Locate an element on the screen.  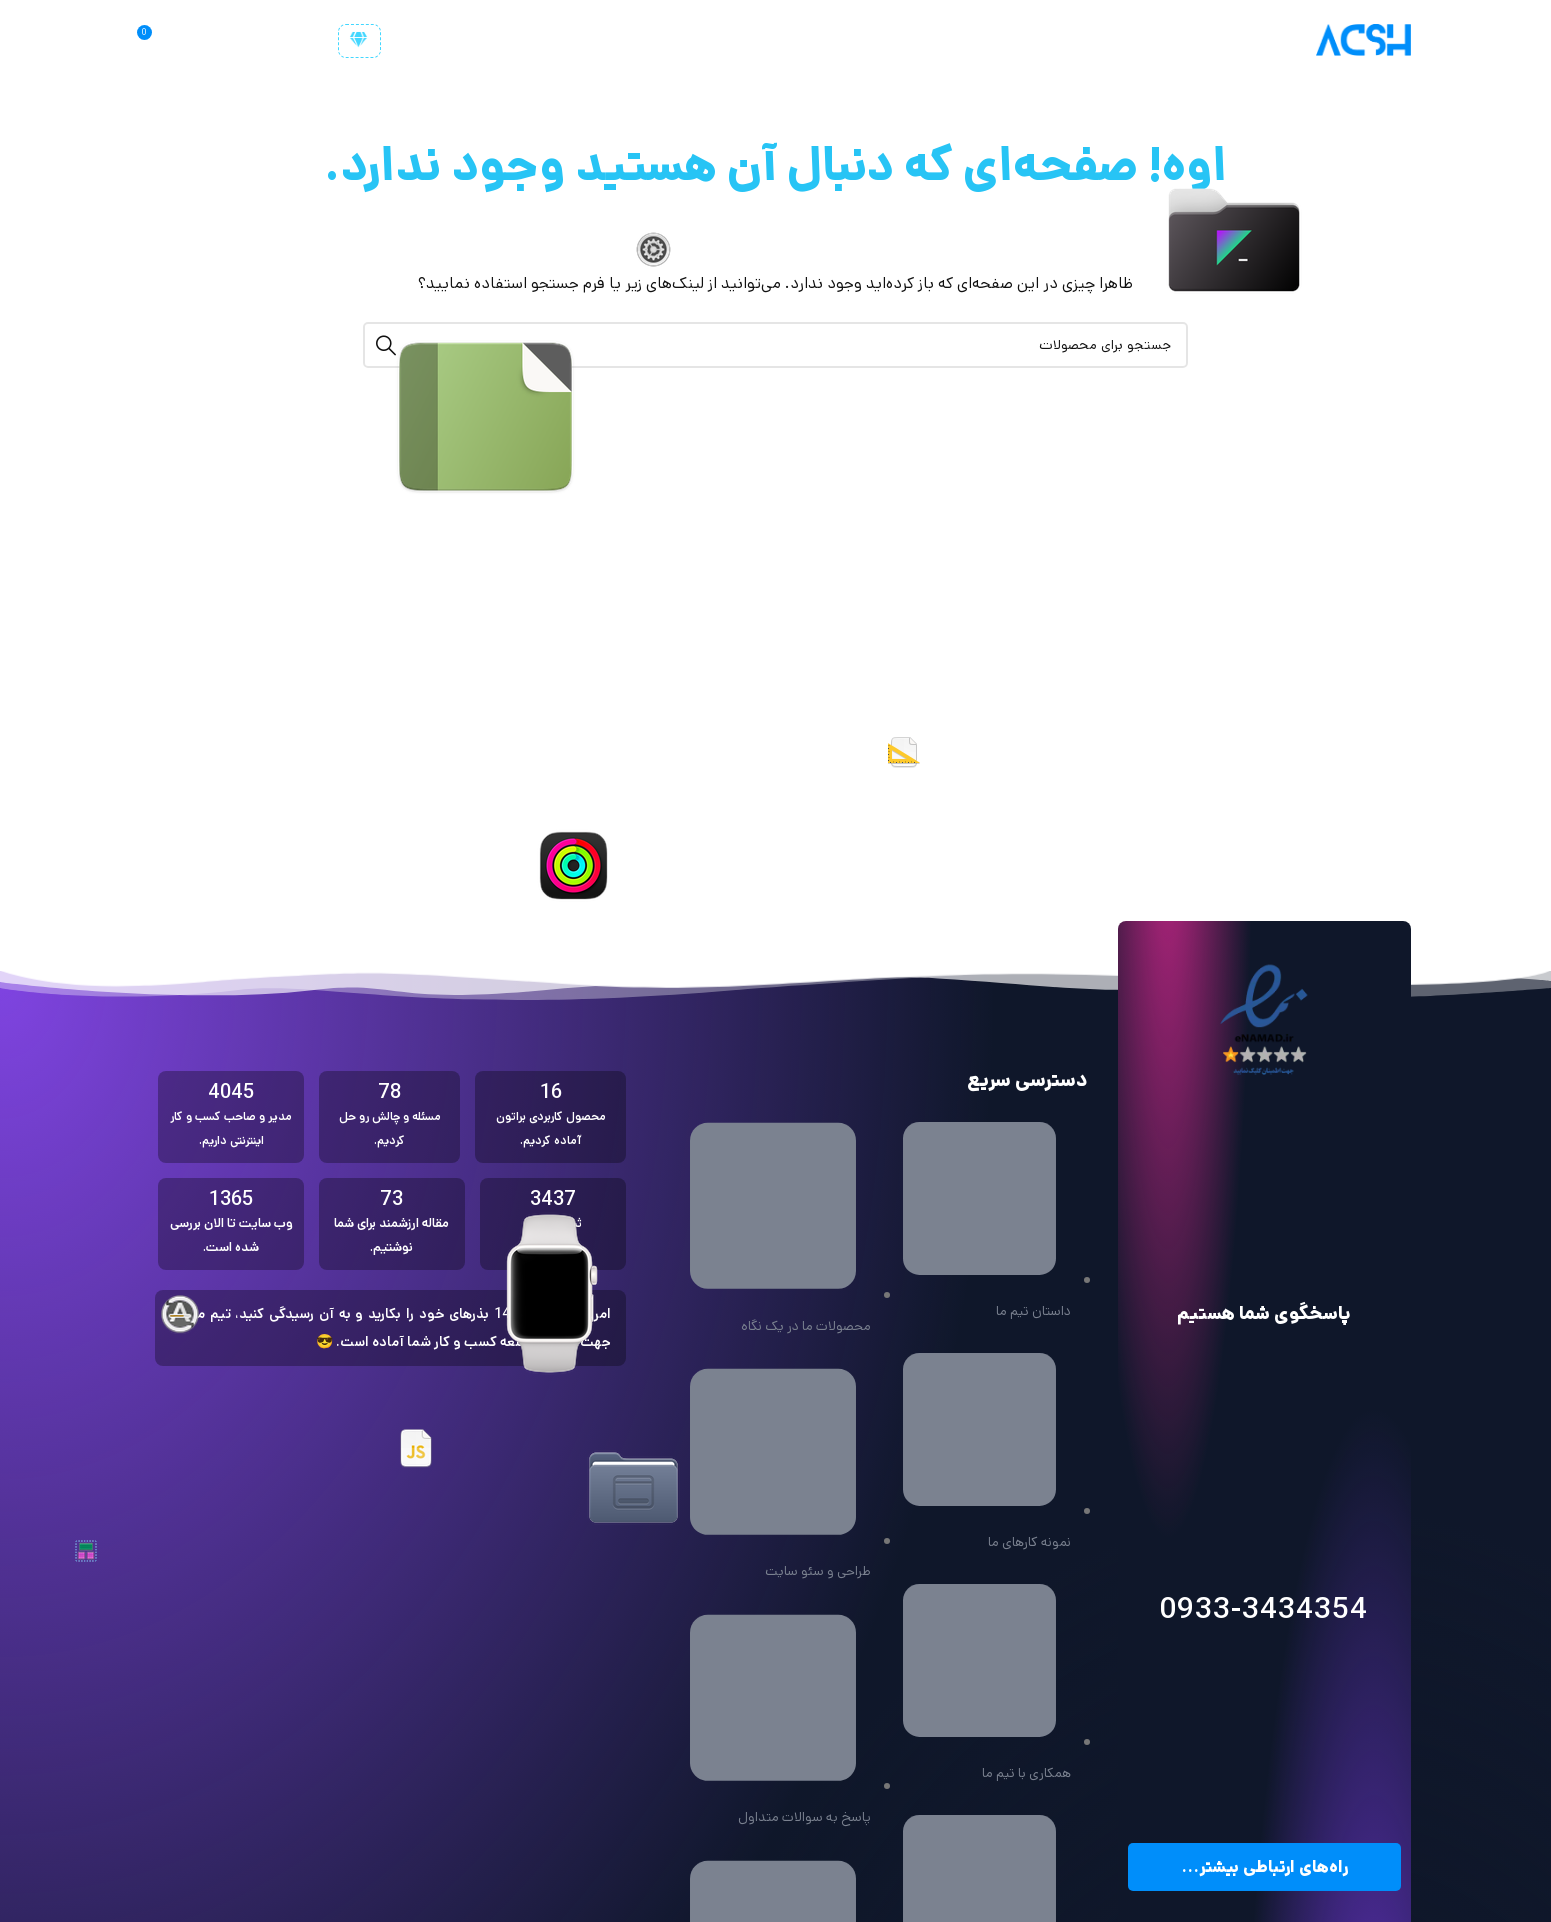
open jetbrains academy project folder is located at coordinates (1233, 243).